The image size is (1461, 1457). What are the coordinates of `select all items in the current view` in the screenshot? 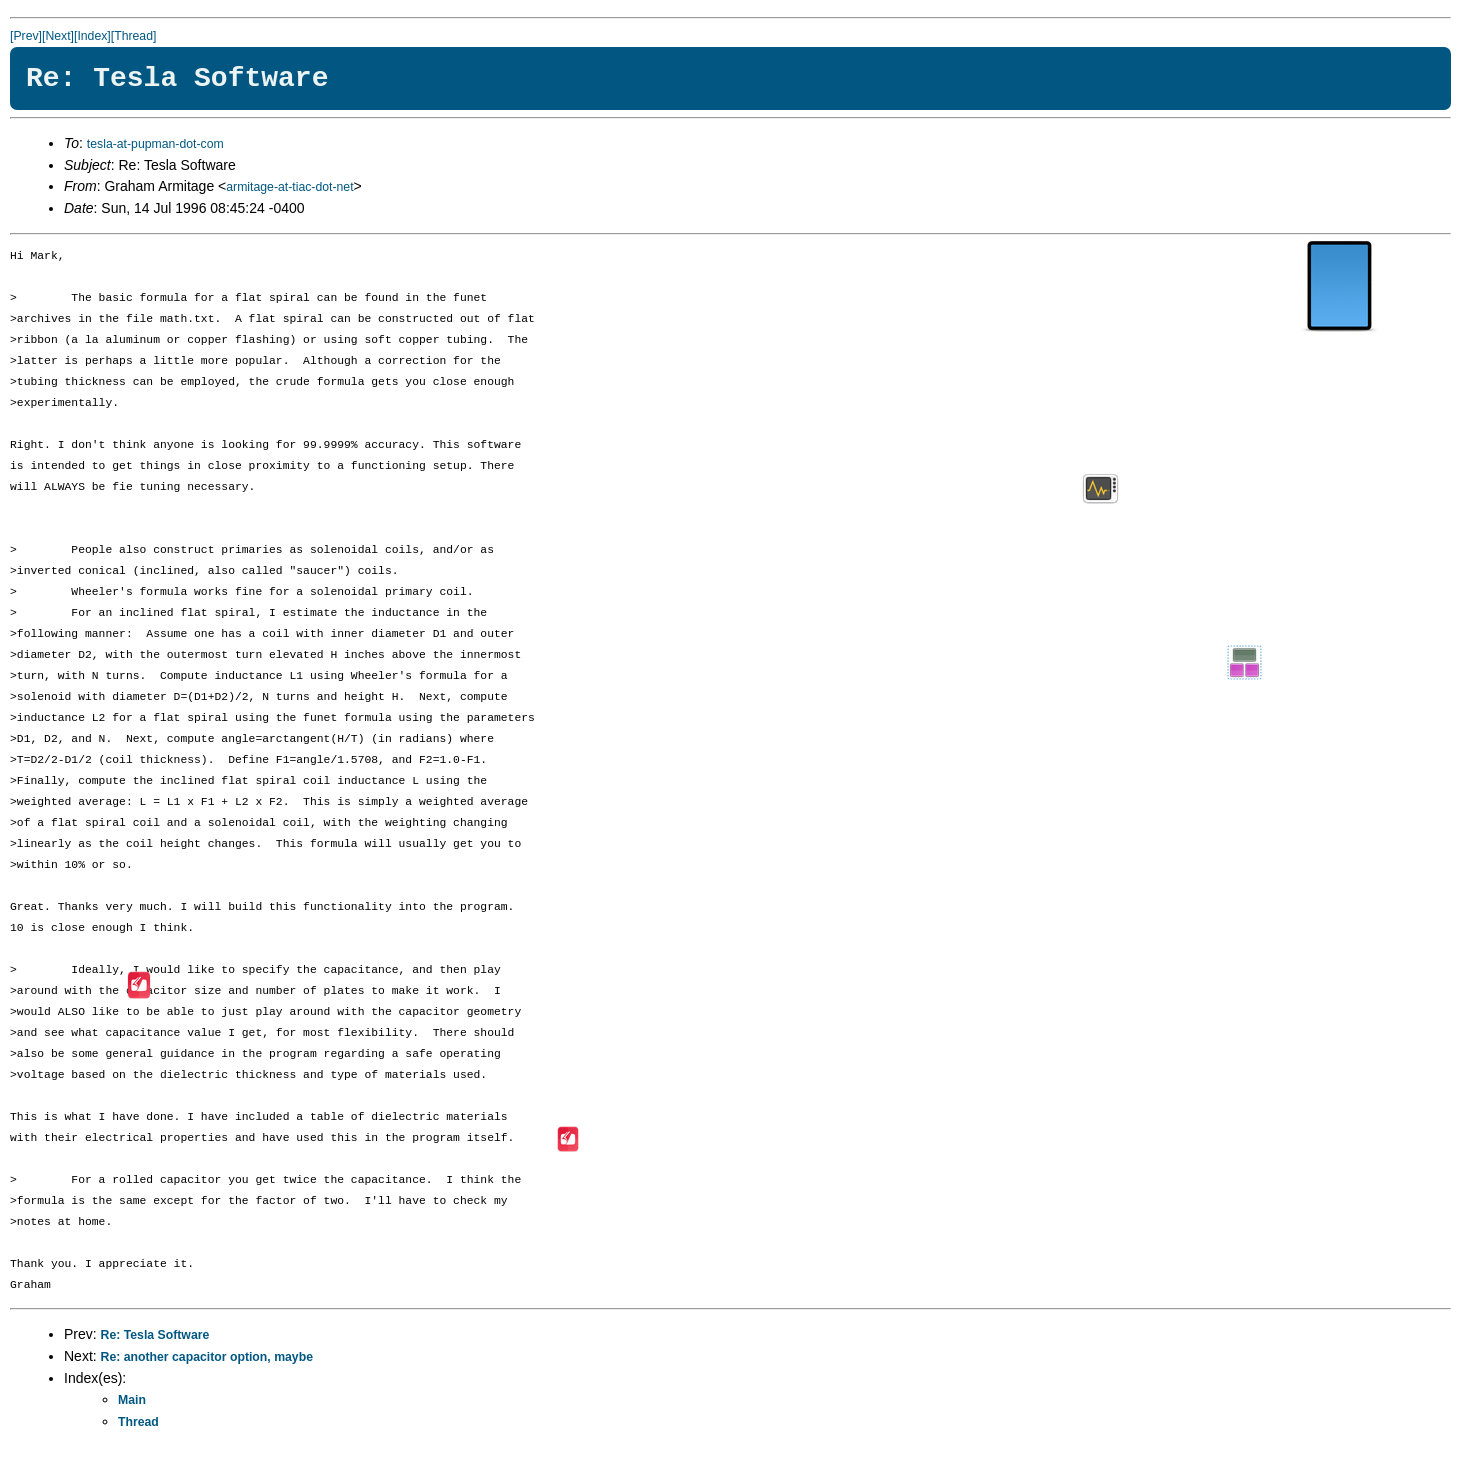 It's located at (1244, 662).